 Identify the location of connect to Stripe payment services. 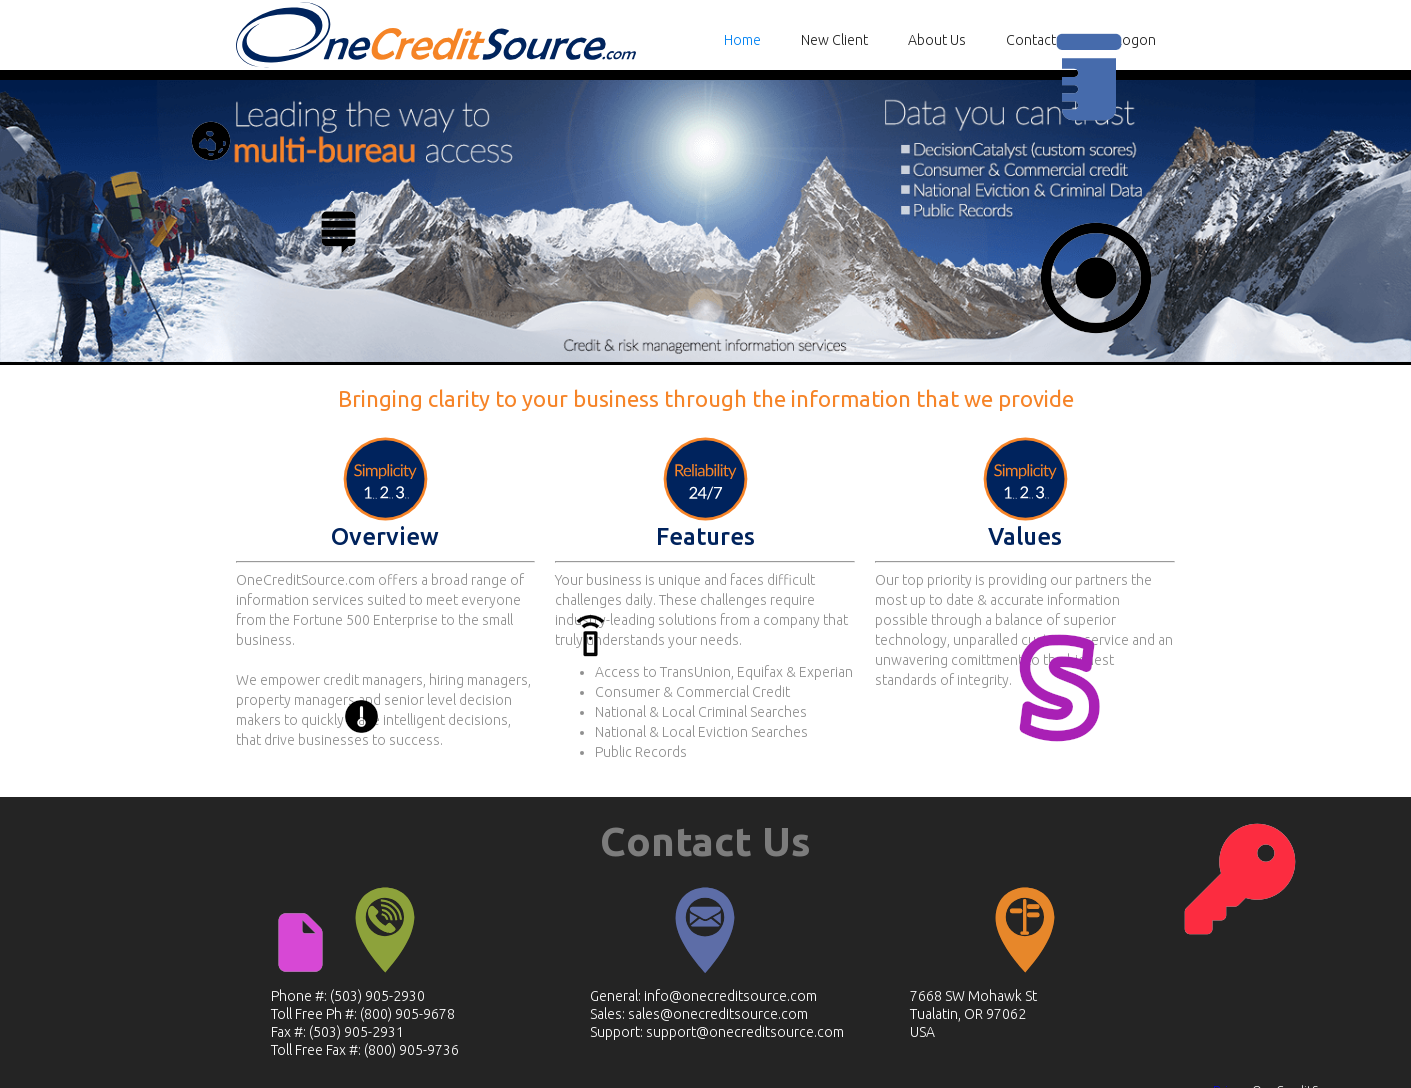
(1057, 688).